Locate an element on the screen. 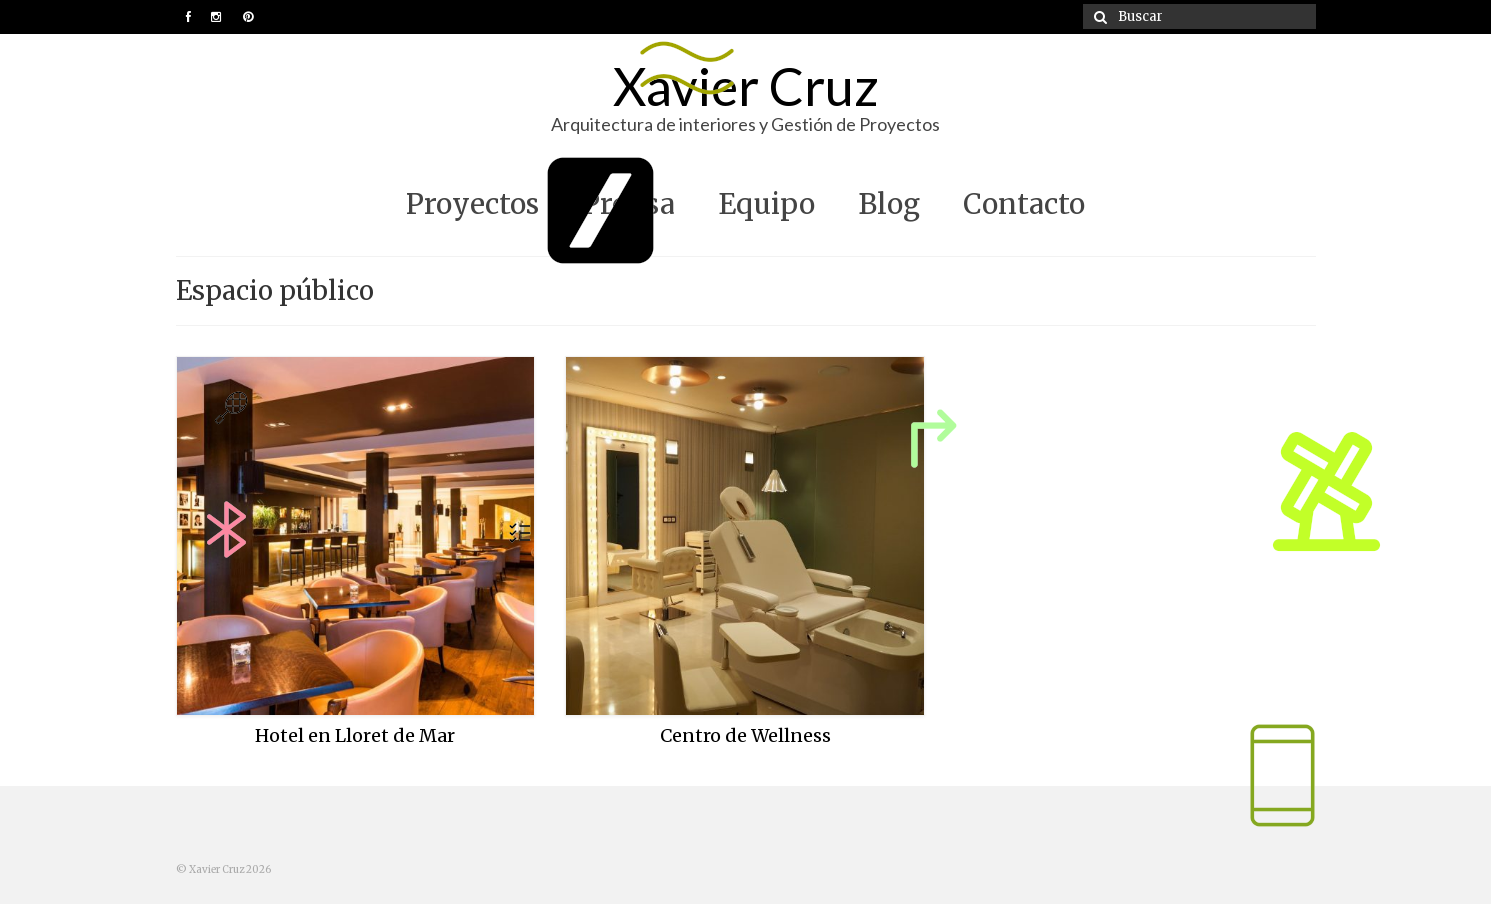  access slash commands is located at coordinates (600, 210).